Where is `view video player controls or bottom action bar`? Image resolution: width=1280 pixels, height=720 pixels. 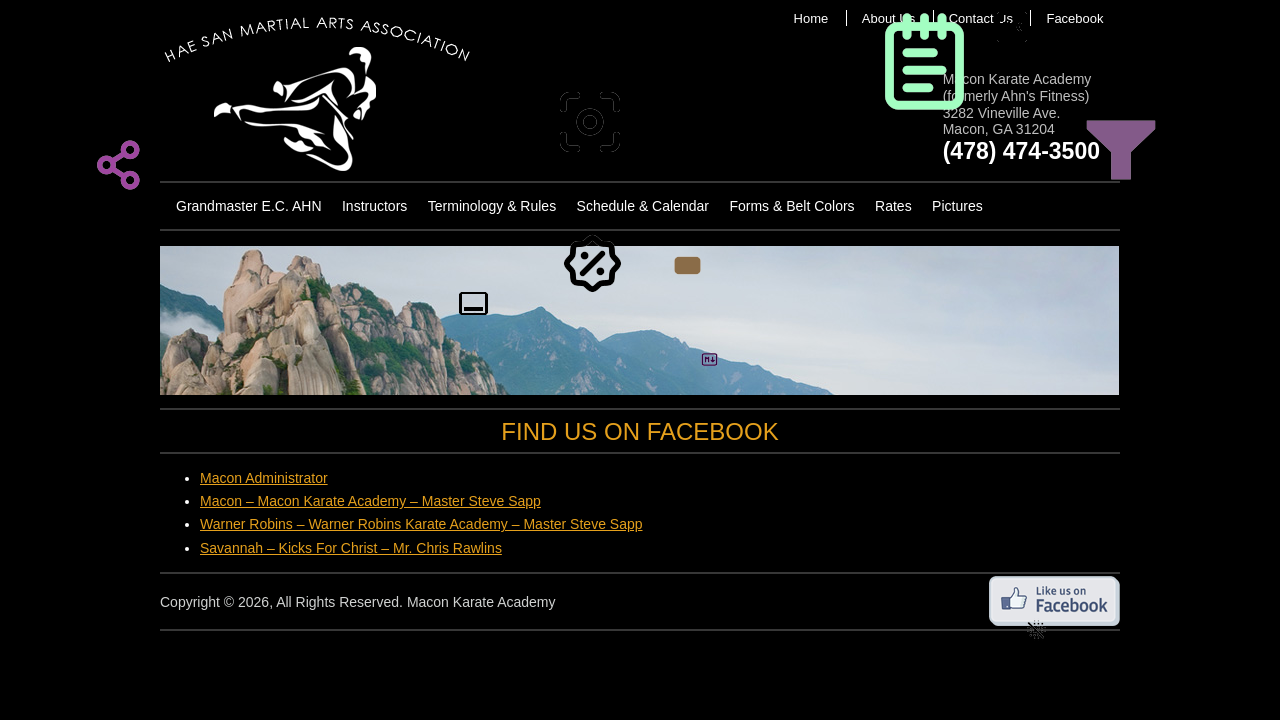 view video player controls or bottom action bar is located at coordinates (473, 303).